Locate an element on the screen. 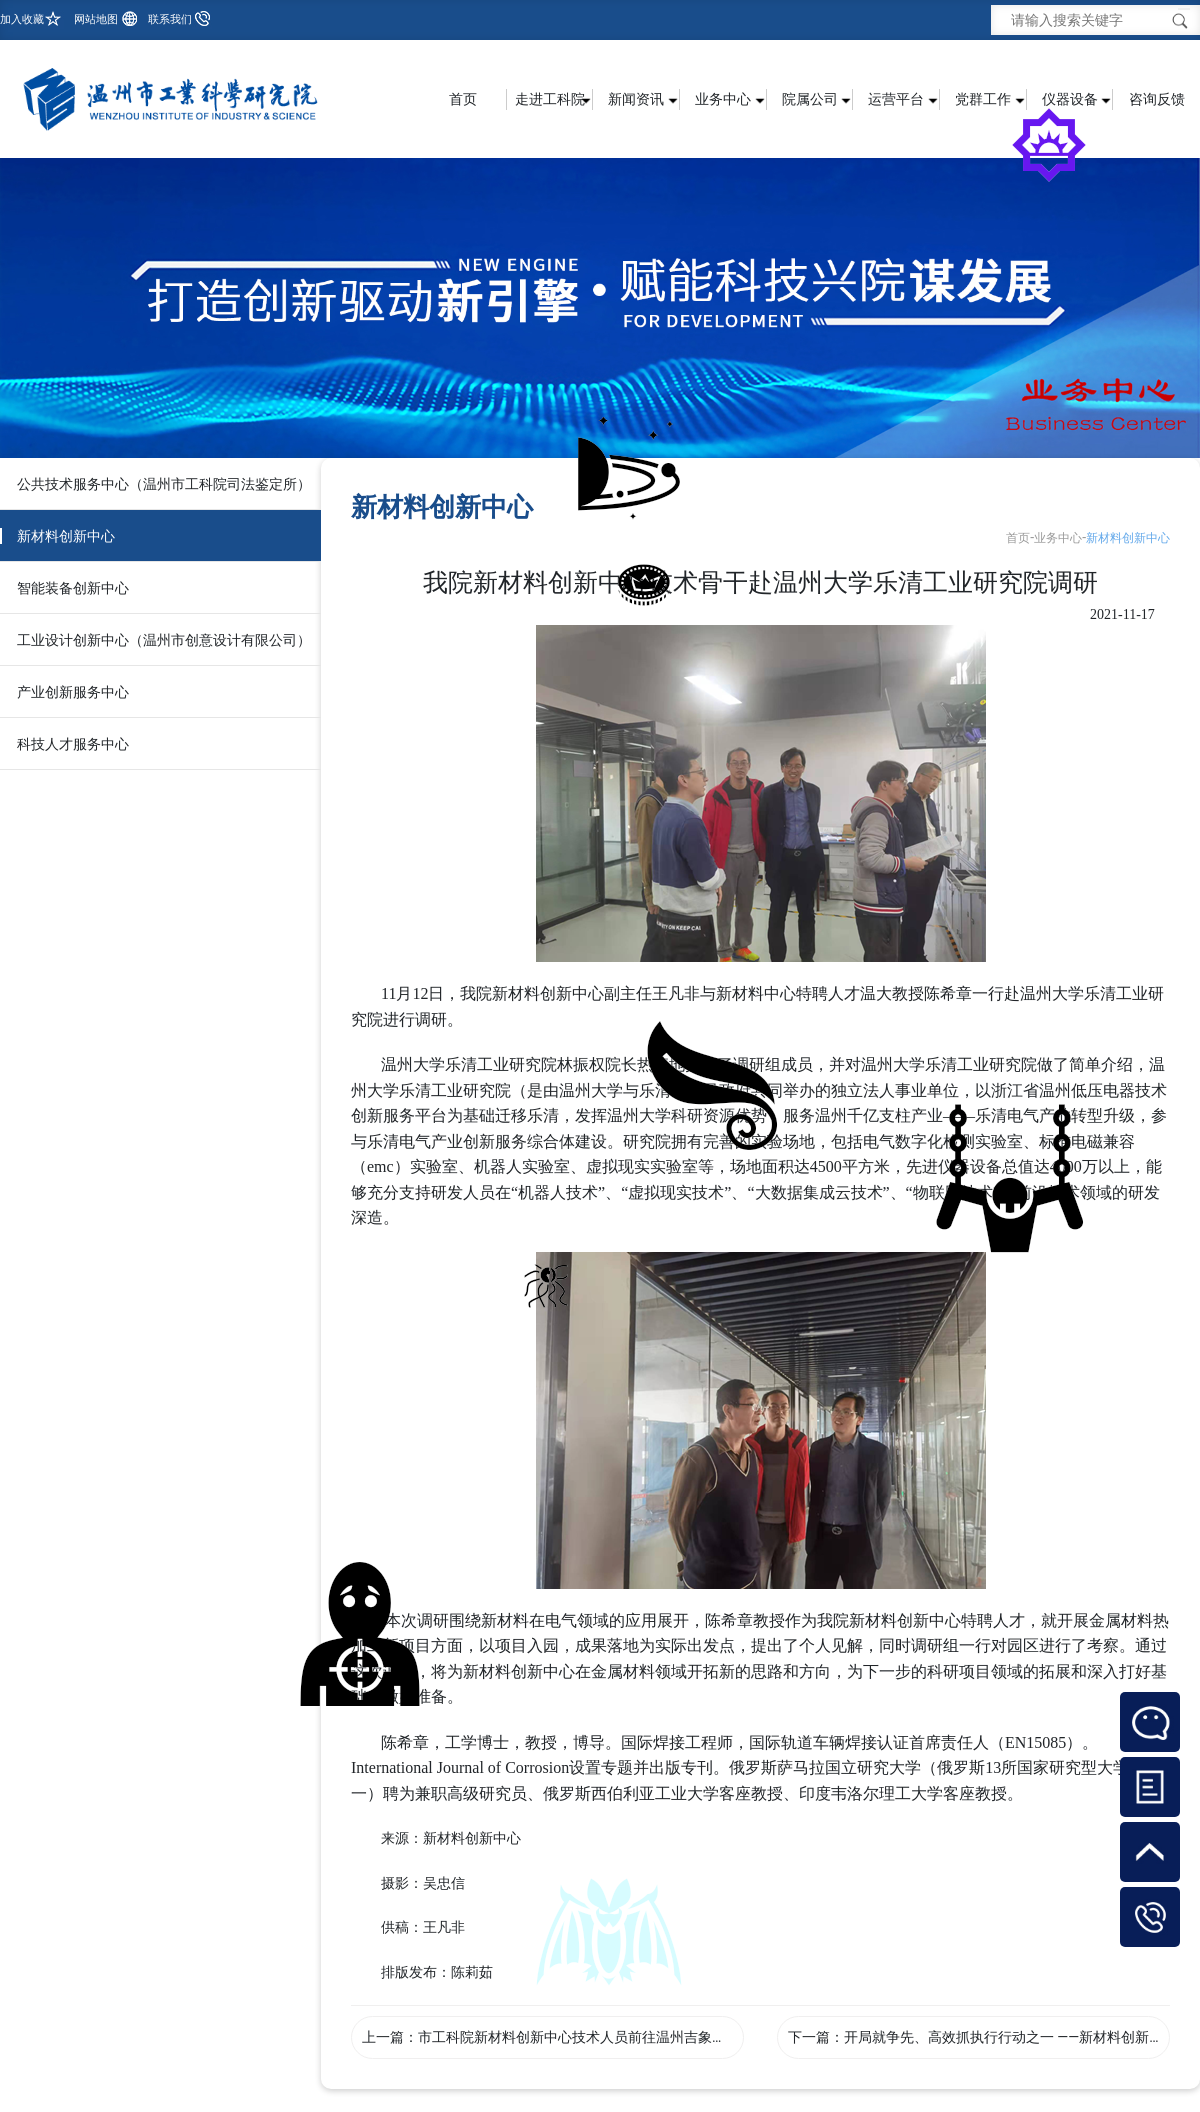  bat creature icon for halloween or horror-themed game is located at coordinates (609, 1932).